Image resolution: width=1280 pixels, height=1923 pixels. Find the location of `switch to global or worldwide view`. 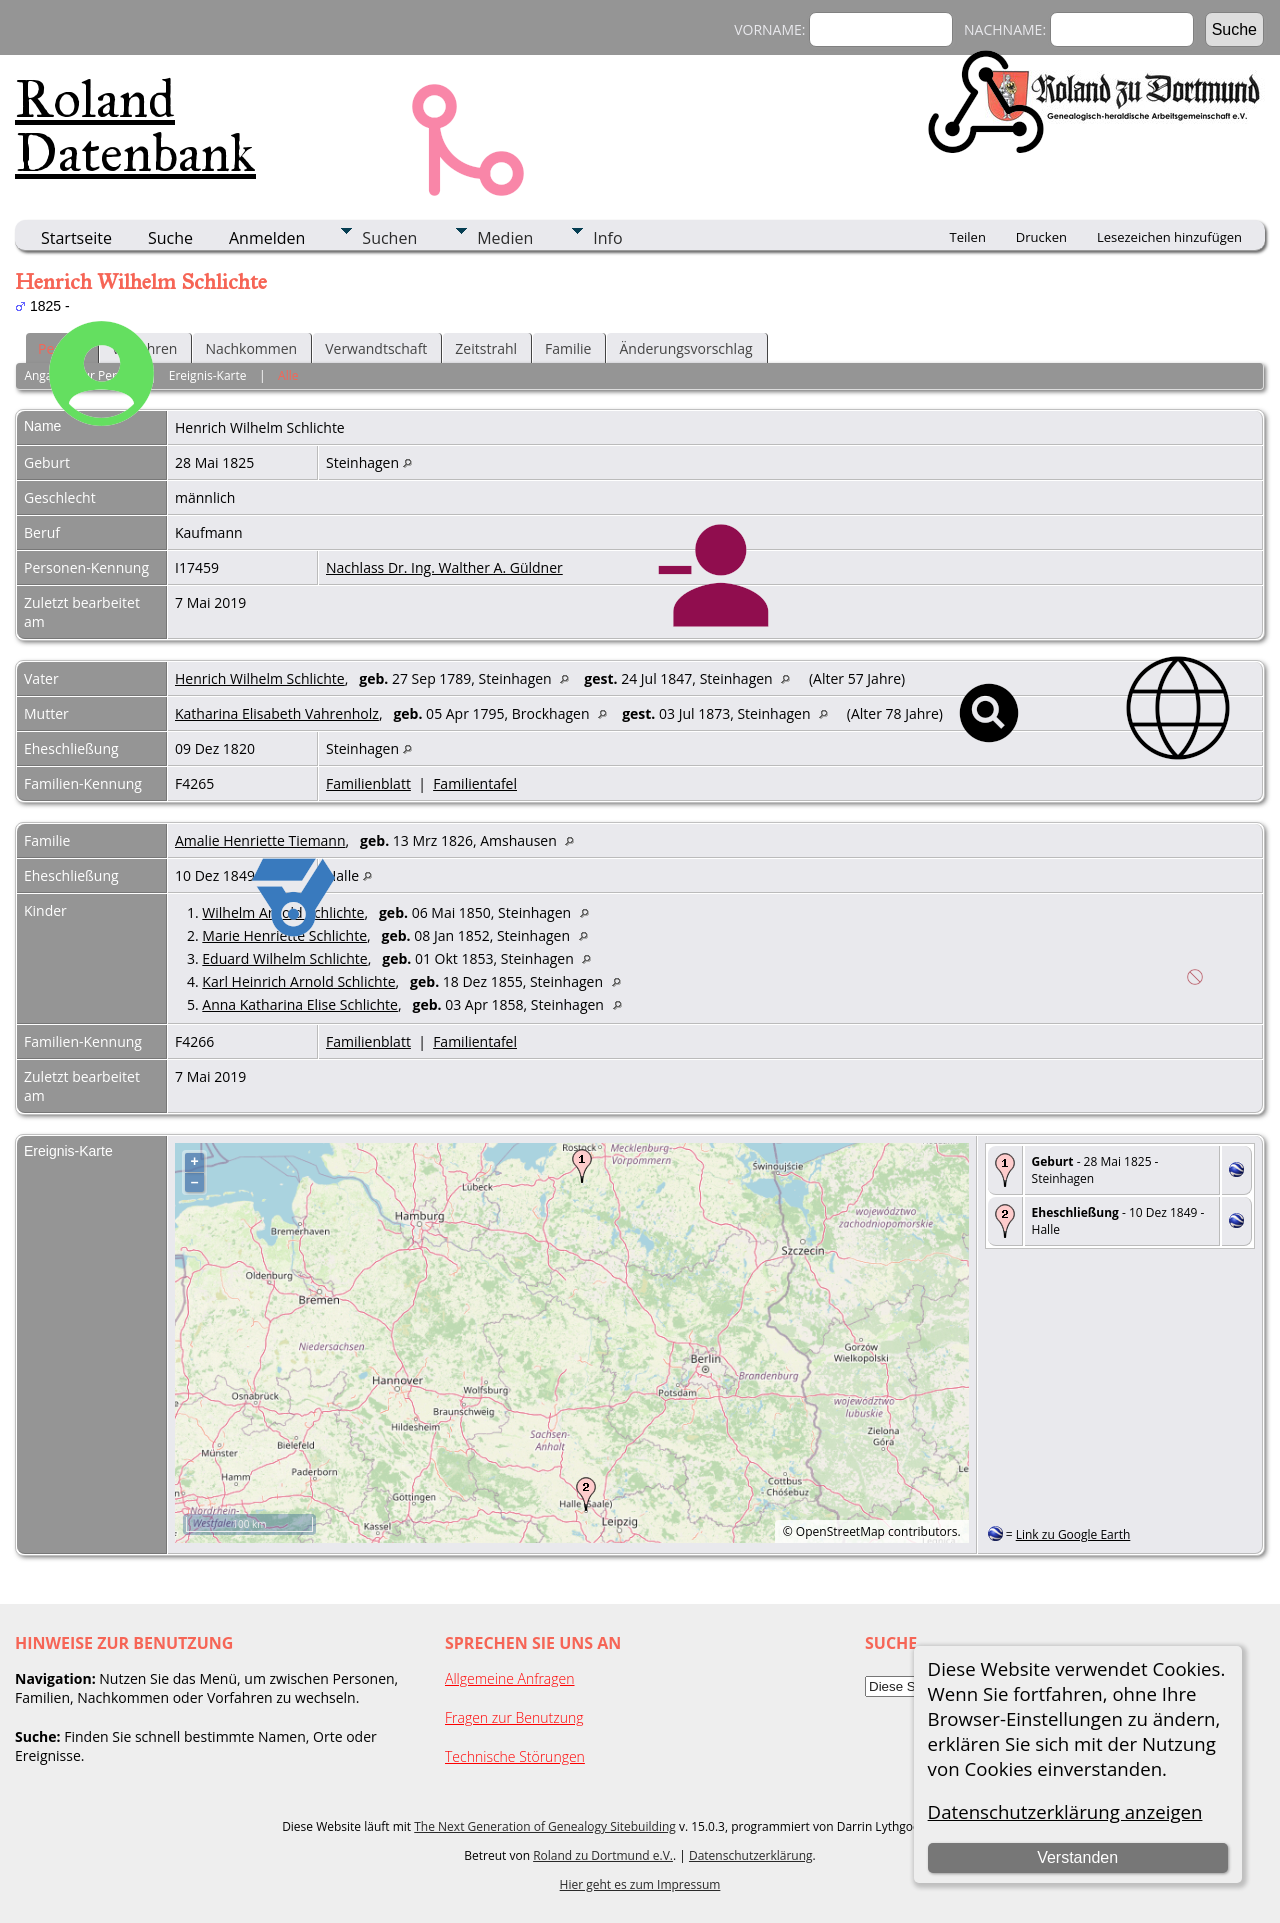

switch to global or worldwide view is located at coordinates (1178, 708).